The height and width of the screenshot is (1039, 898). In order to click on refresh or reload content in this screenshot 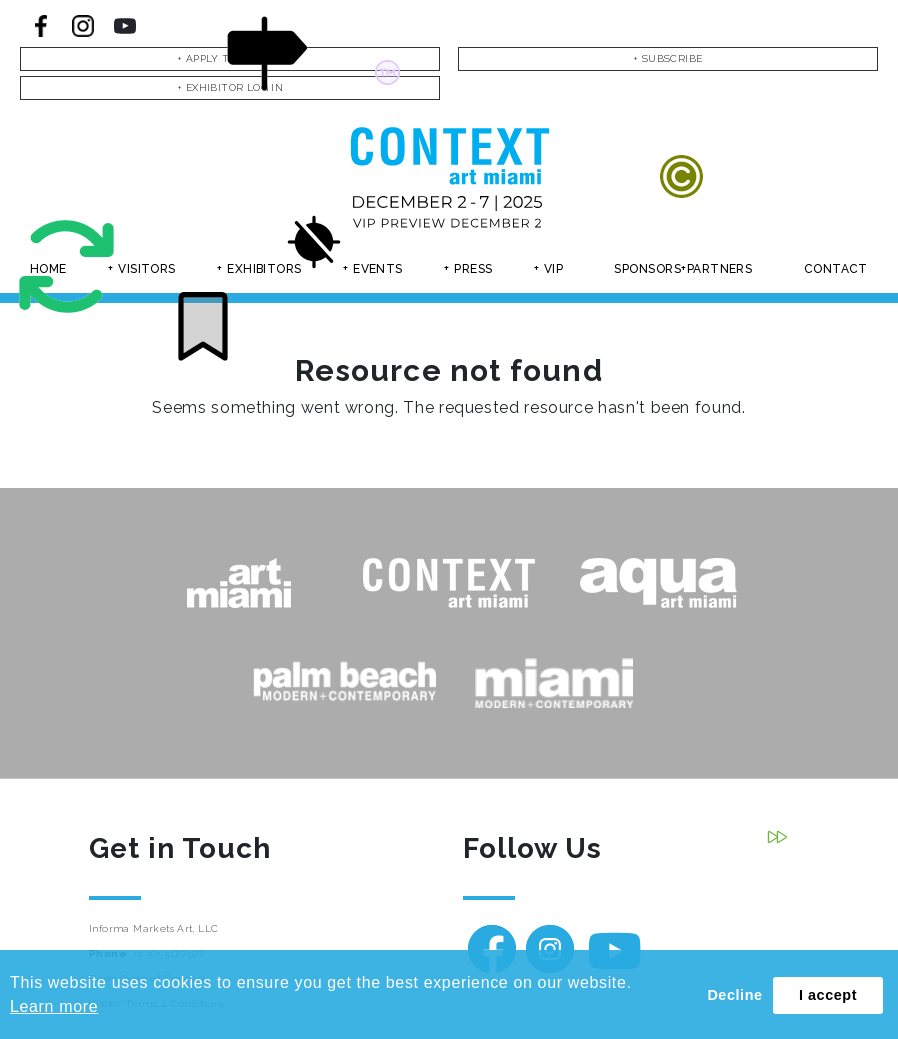, I will do `click(66, 266)`.